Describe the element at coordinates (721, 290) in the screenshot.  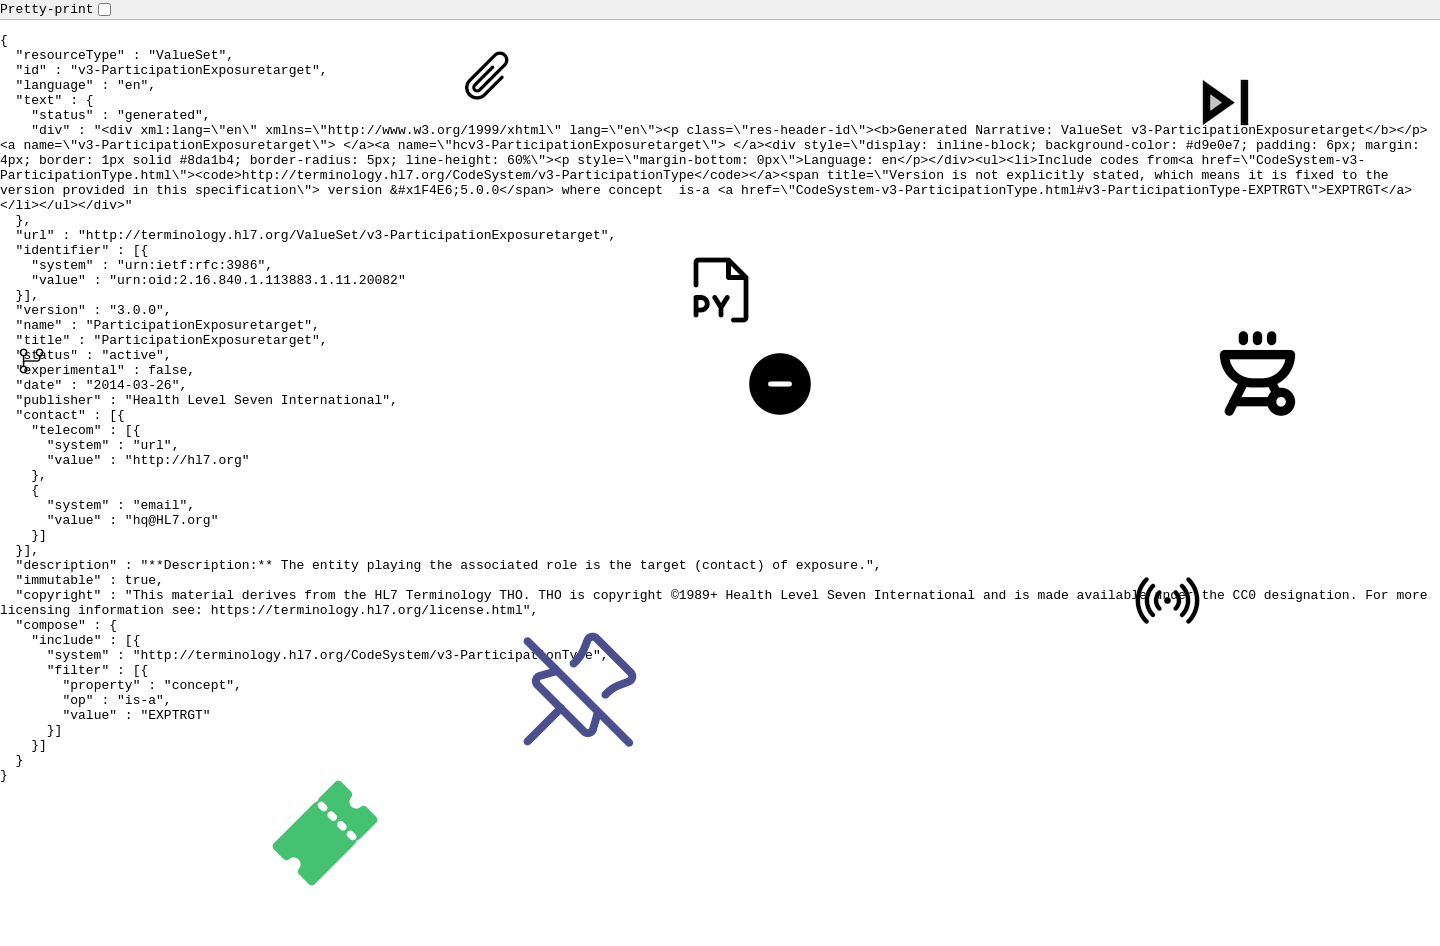
I see `a python script or .py file` at that location.